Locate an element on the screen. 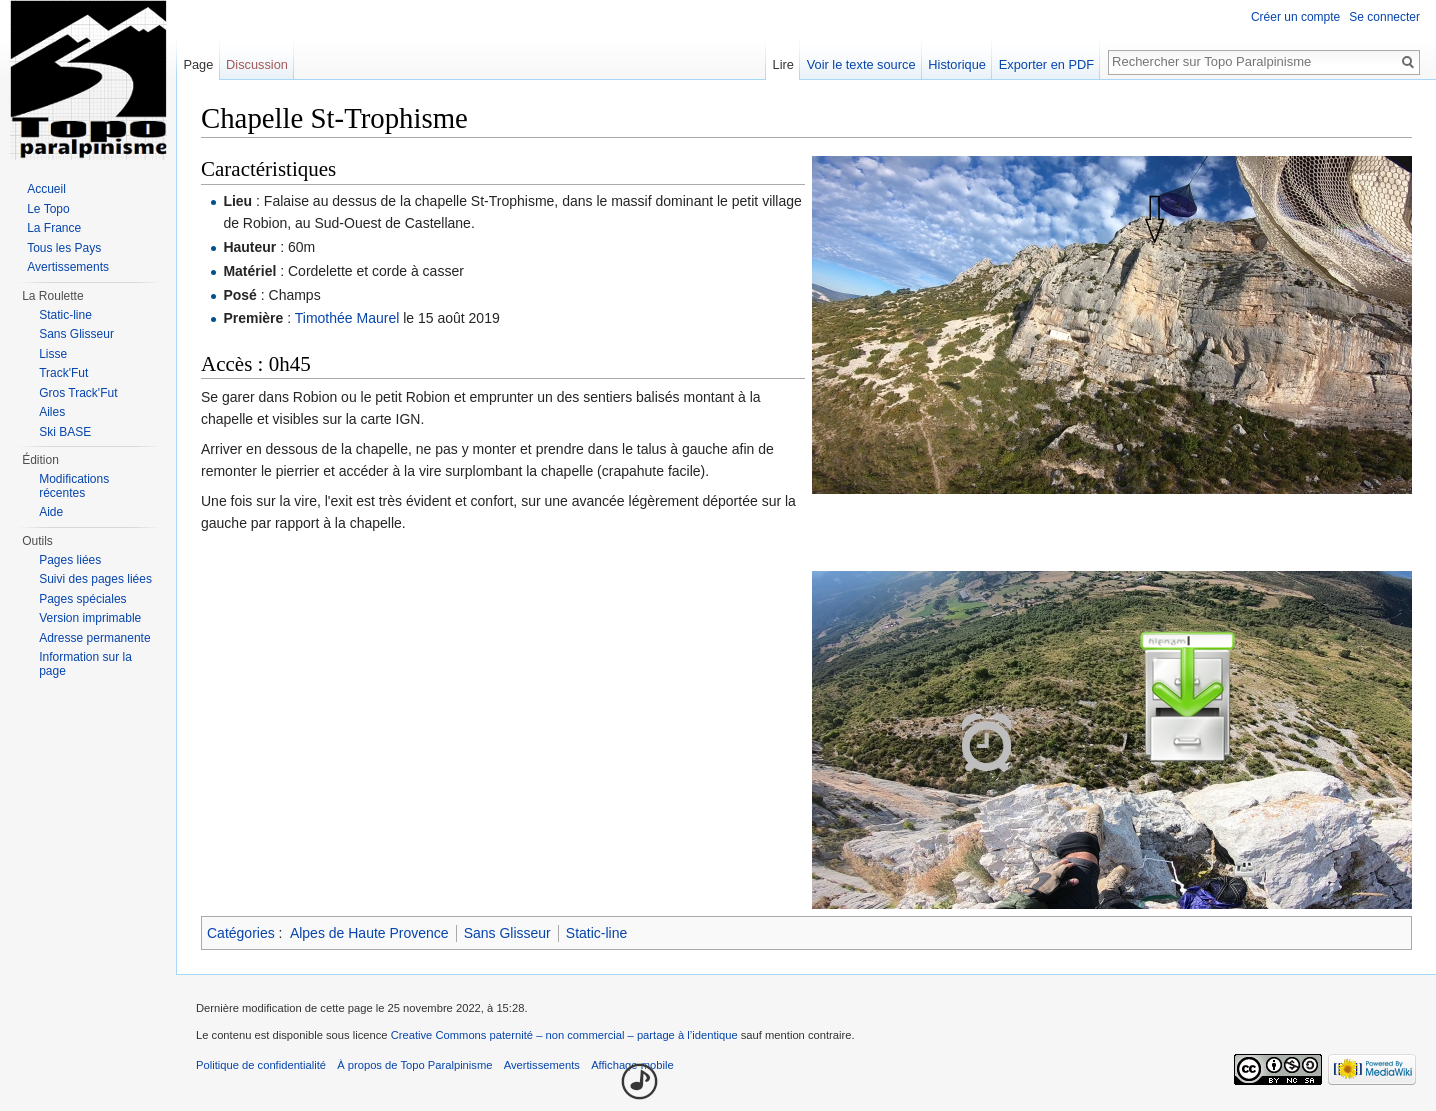  save document to a new location or with a new name is located at coordinates (1187, 700).